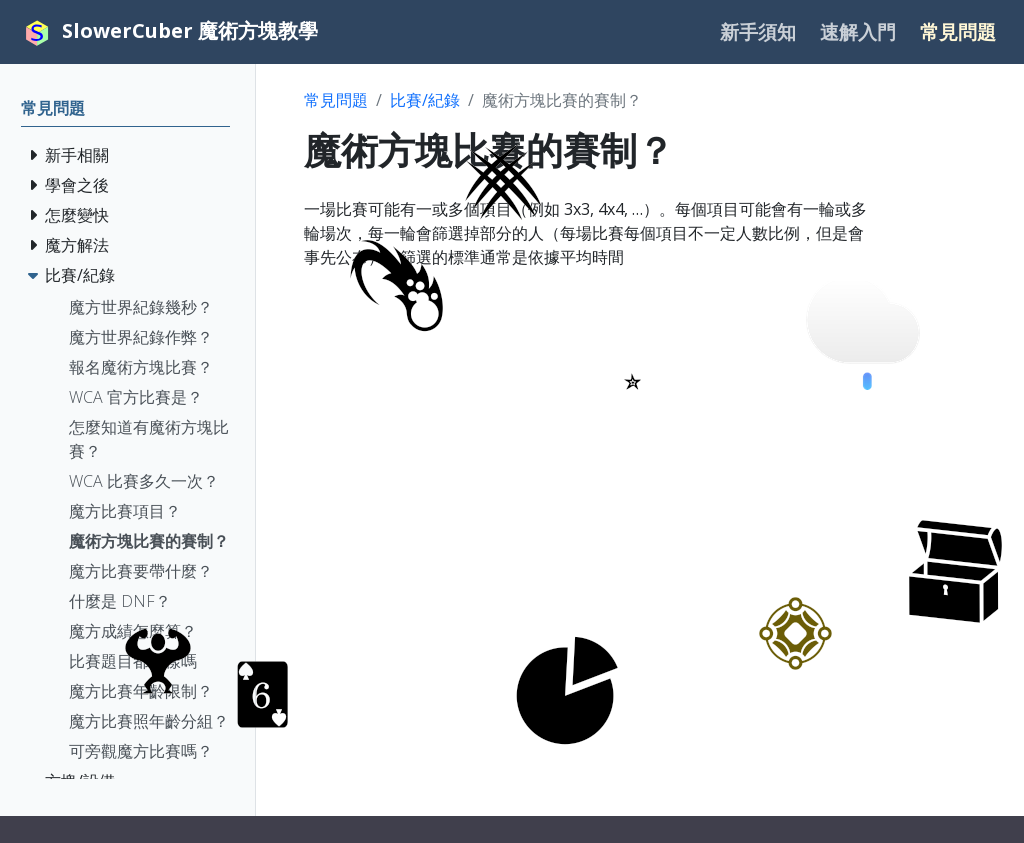  I want to click on view strength or fitness stats, so click(158, 661).